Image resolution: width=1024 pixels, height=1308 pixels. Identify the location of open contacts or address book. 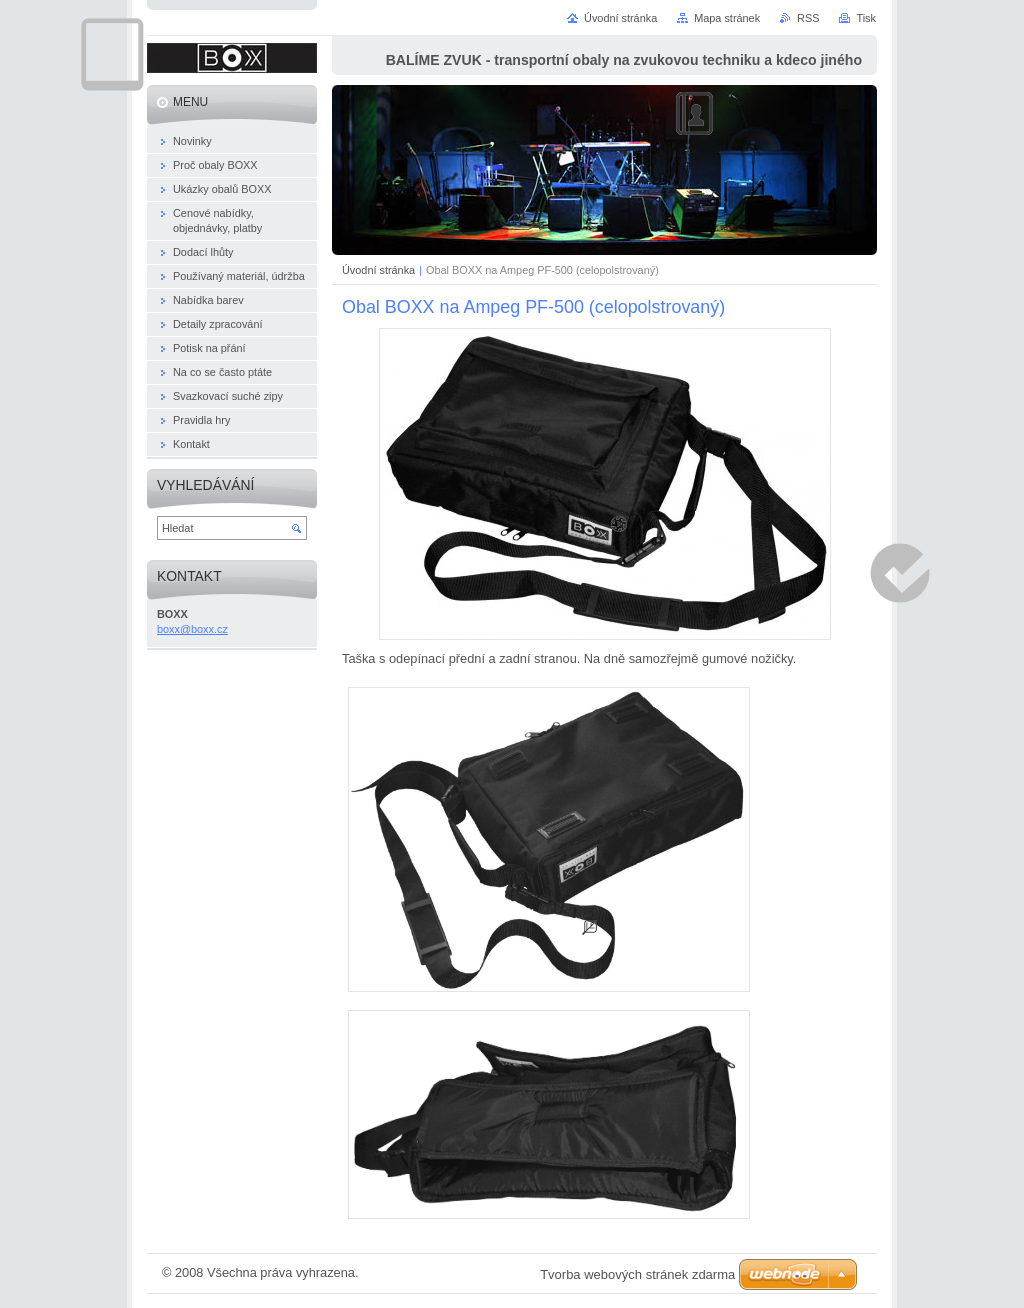
(694, 113).